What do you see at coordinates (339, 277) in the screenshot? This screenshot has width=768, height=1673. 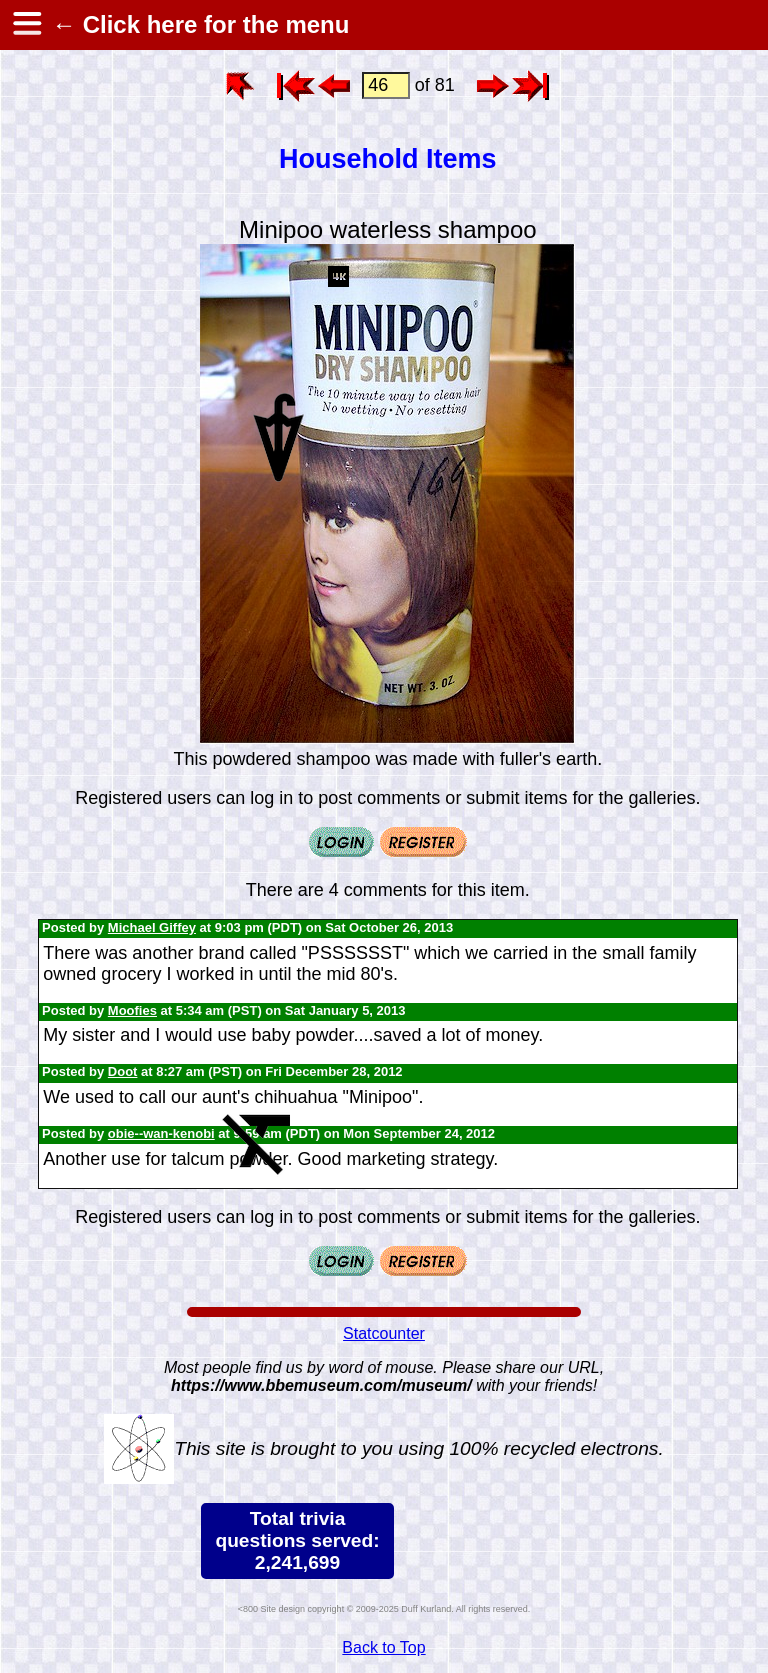 I see `indicates 4K resolution video quality` at bounding box center [339, 277].